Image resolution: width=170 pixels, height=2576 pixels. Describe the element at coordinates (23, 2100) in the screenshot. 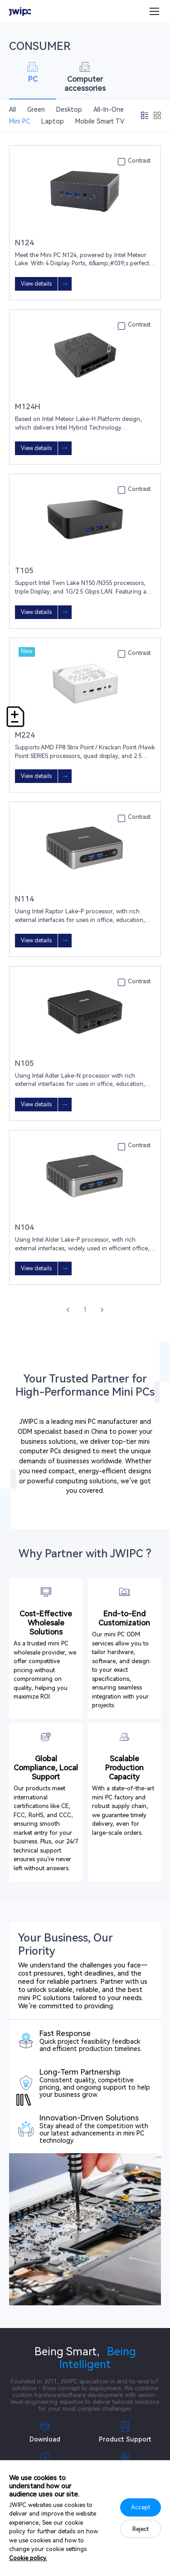

I see `access your saved library or collection` at that location.